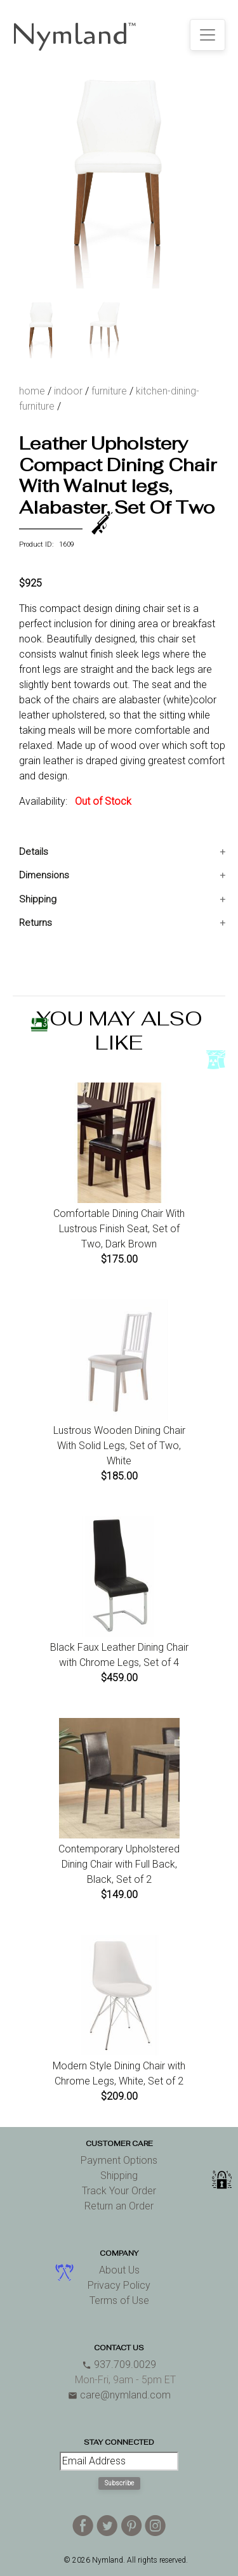 The width and height of the screenshot is (238, 2576). I want to click on nuclear power plant facility icon, so click(216, 1060).